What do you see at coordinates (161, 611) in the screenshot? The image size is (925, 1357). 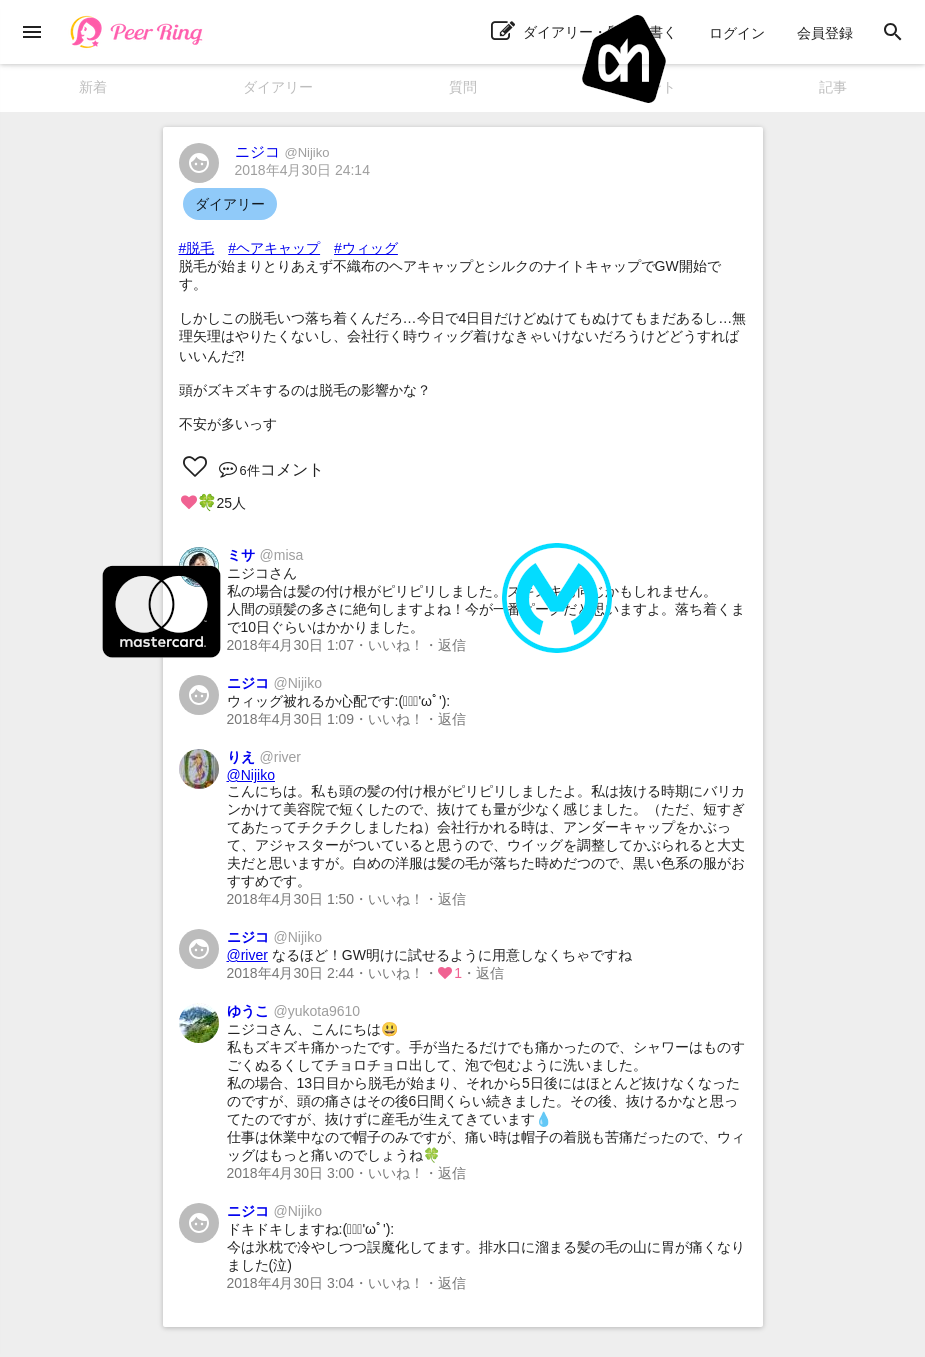 I see `pay with mastercard` at bounding box center [161, 611].